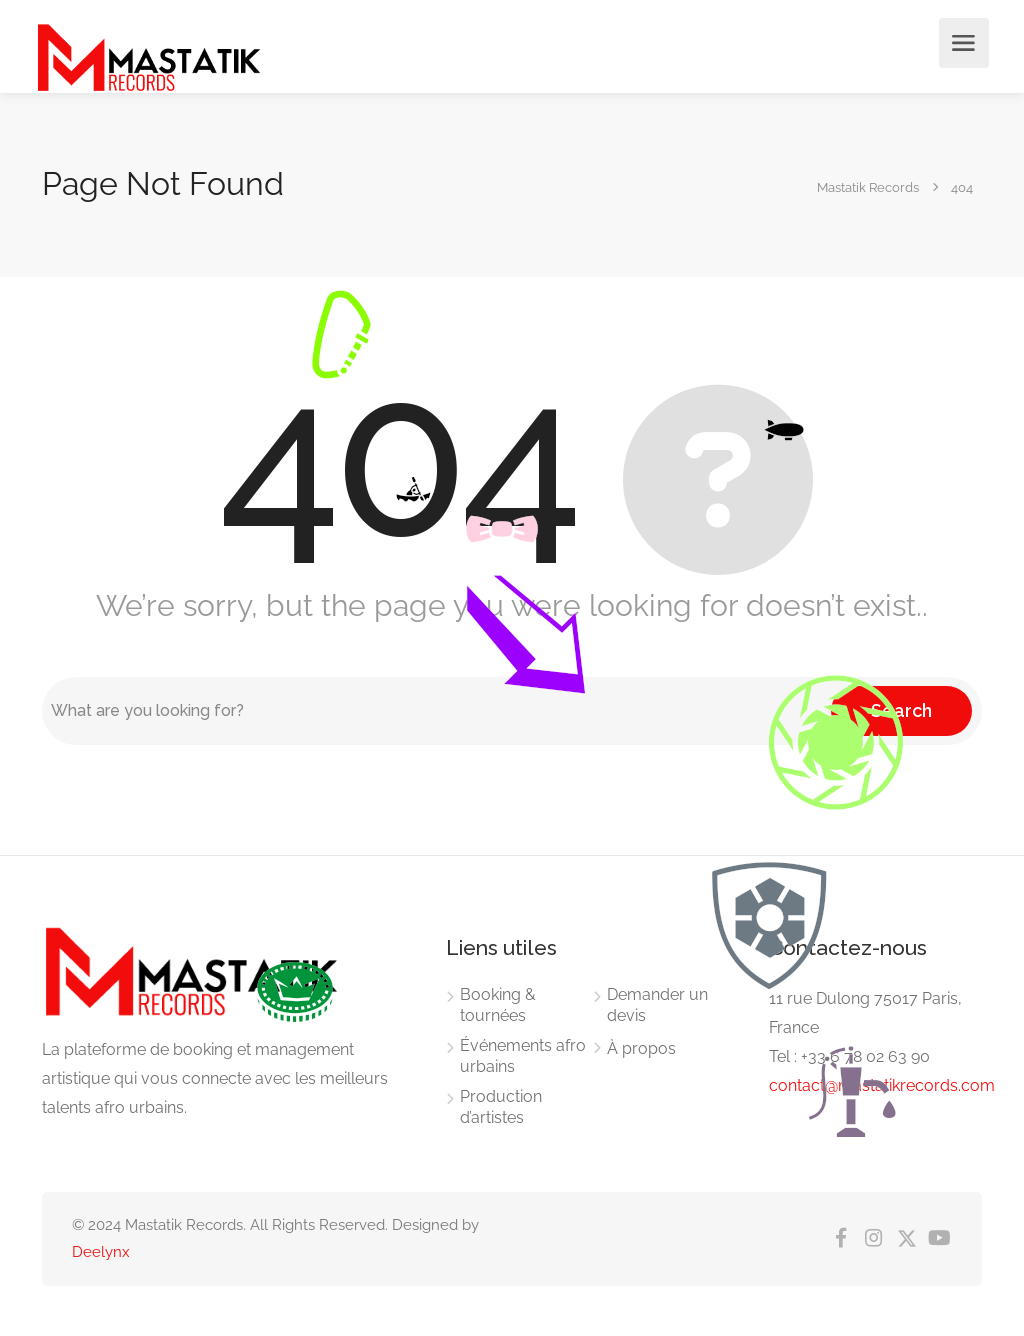  What do you see at coordinates (784, 430) in the screenshot?
I see `indicates airship or zeppelin-related content` at bounding box center [784, 430].